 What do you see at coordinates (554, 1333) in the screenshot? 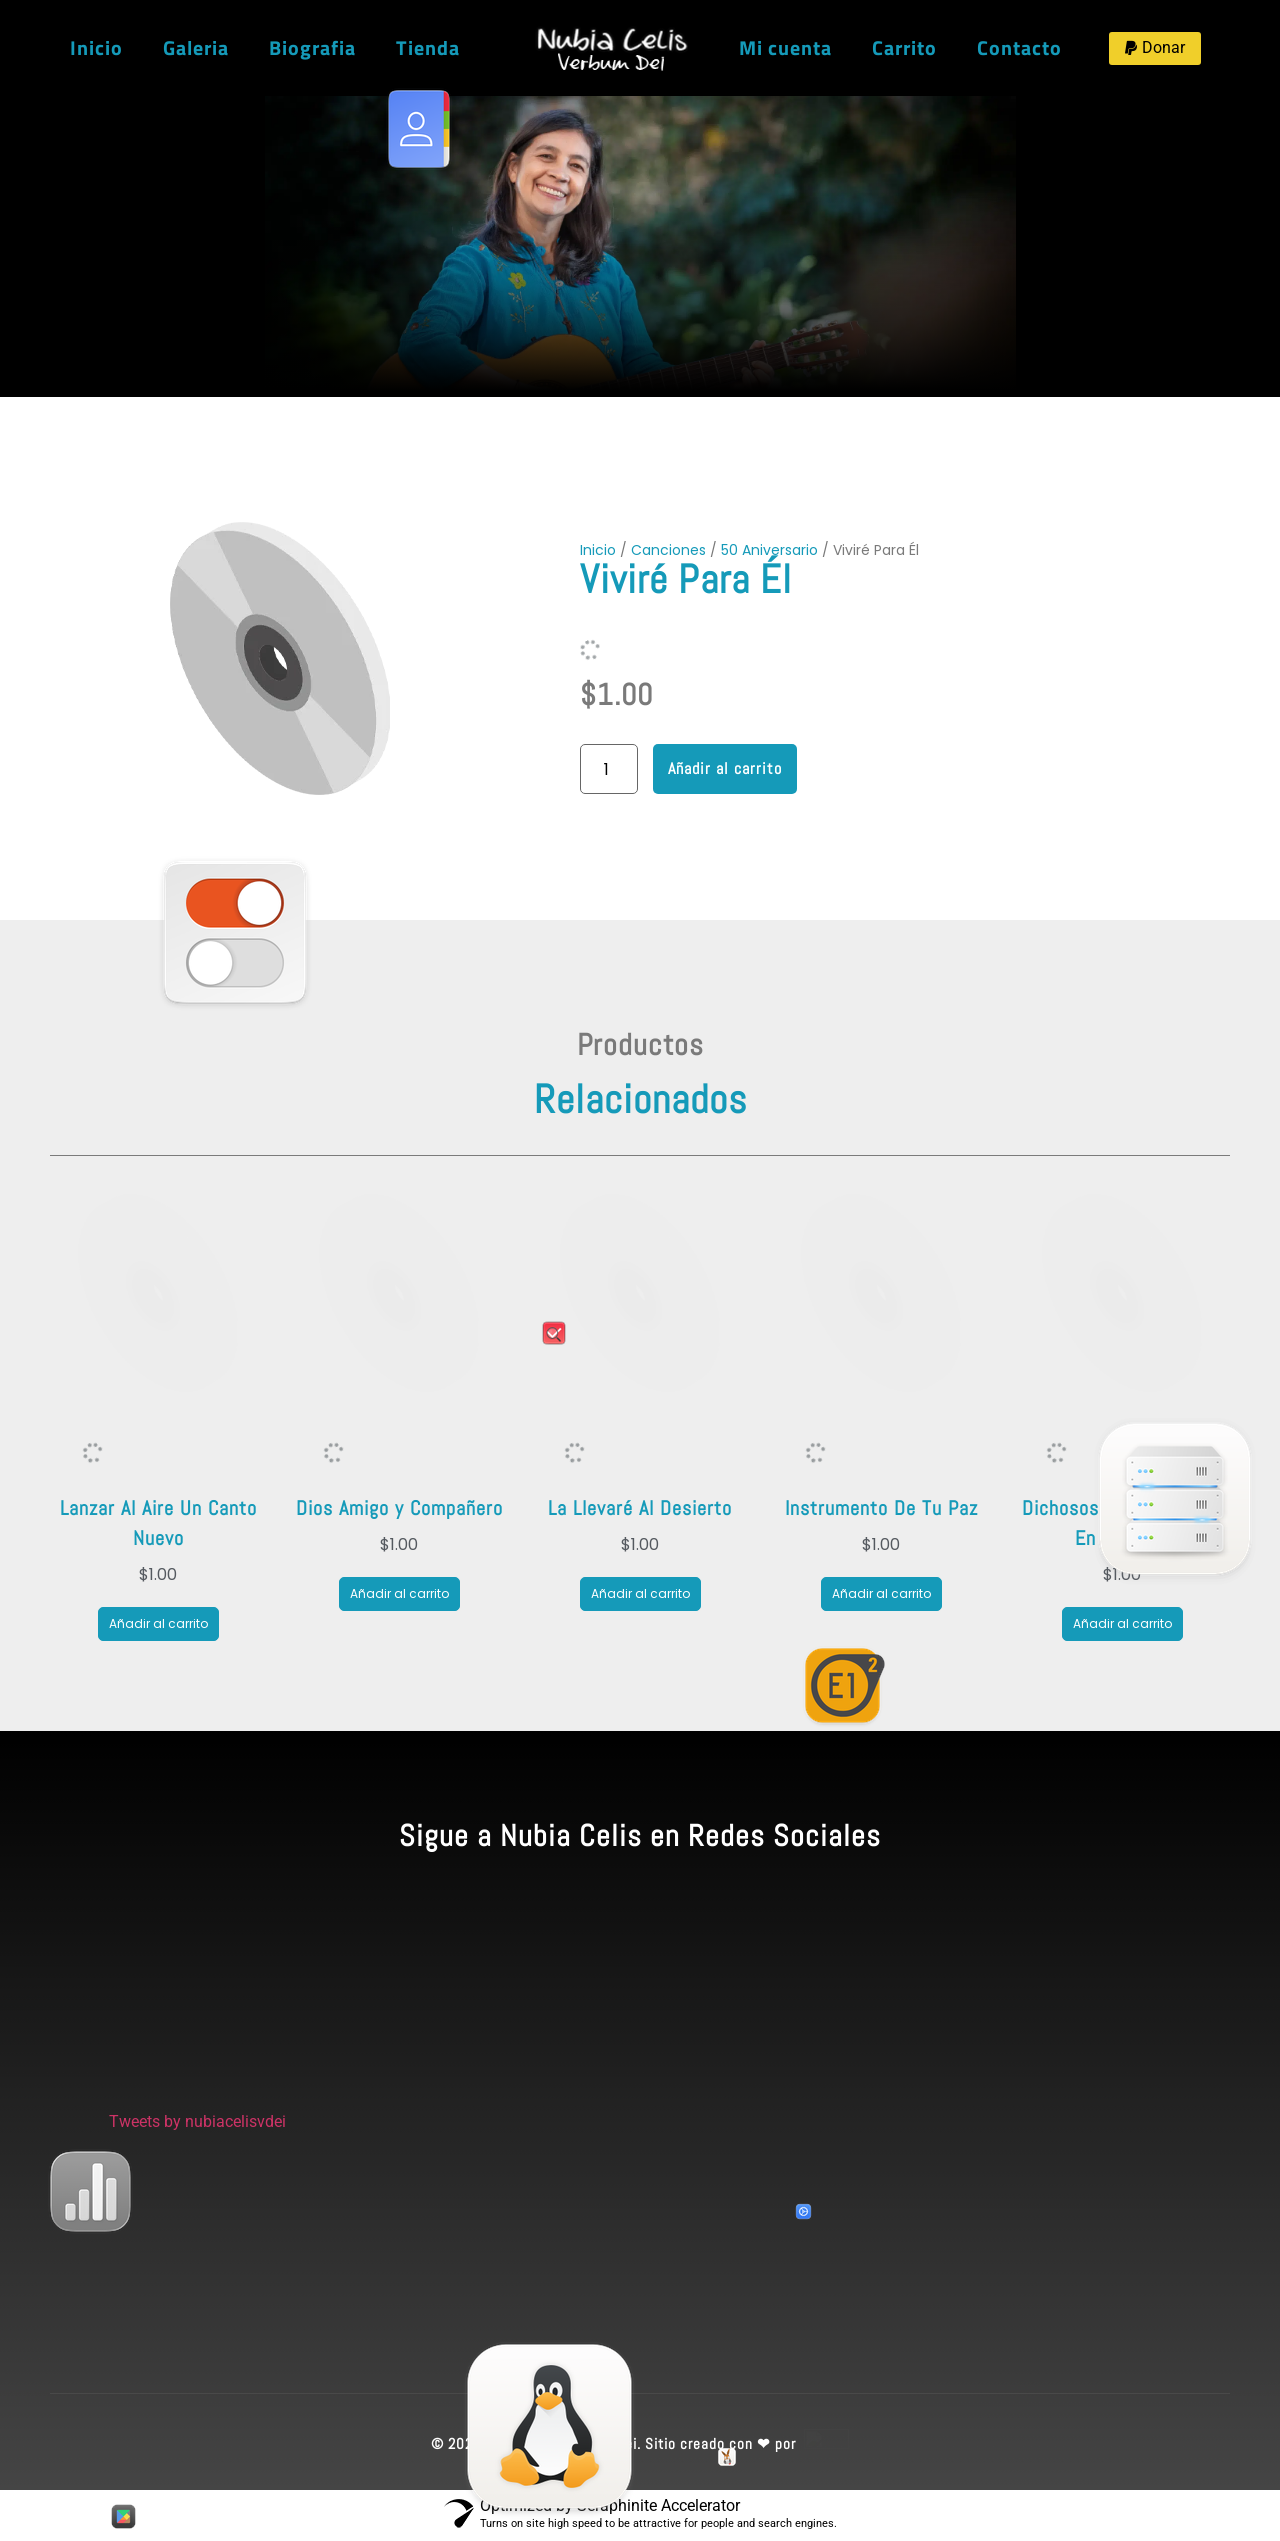
I see `open dconf editor settings application` at bounding box center [554, 1333].